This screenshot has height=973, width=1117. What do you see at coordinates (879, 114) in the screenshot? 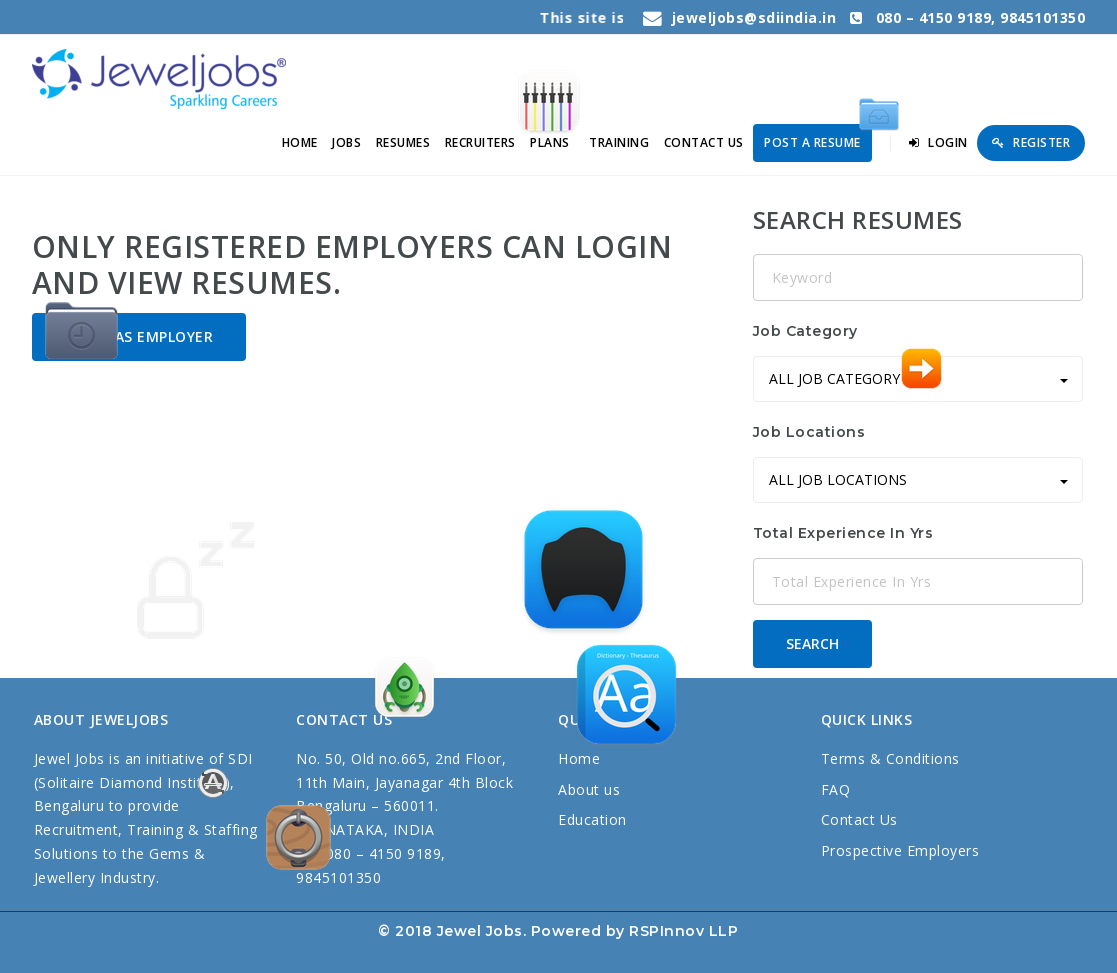
I see `open office documents folder` at bounding box center [879, 114].